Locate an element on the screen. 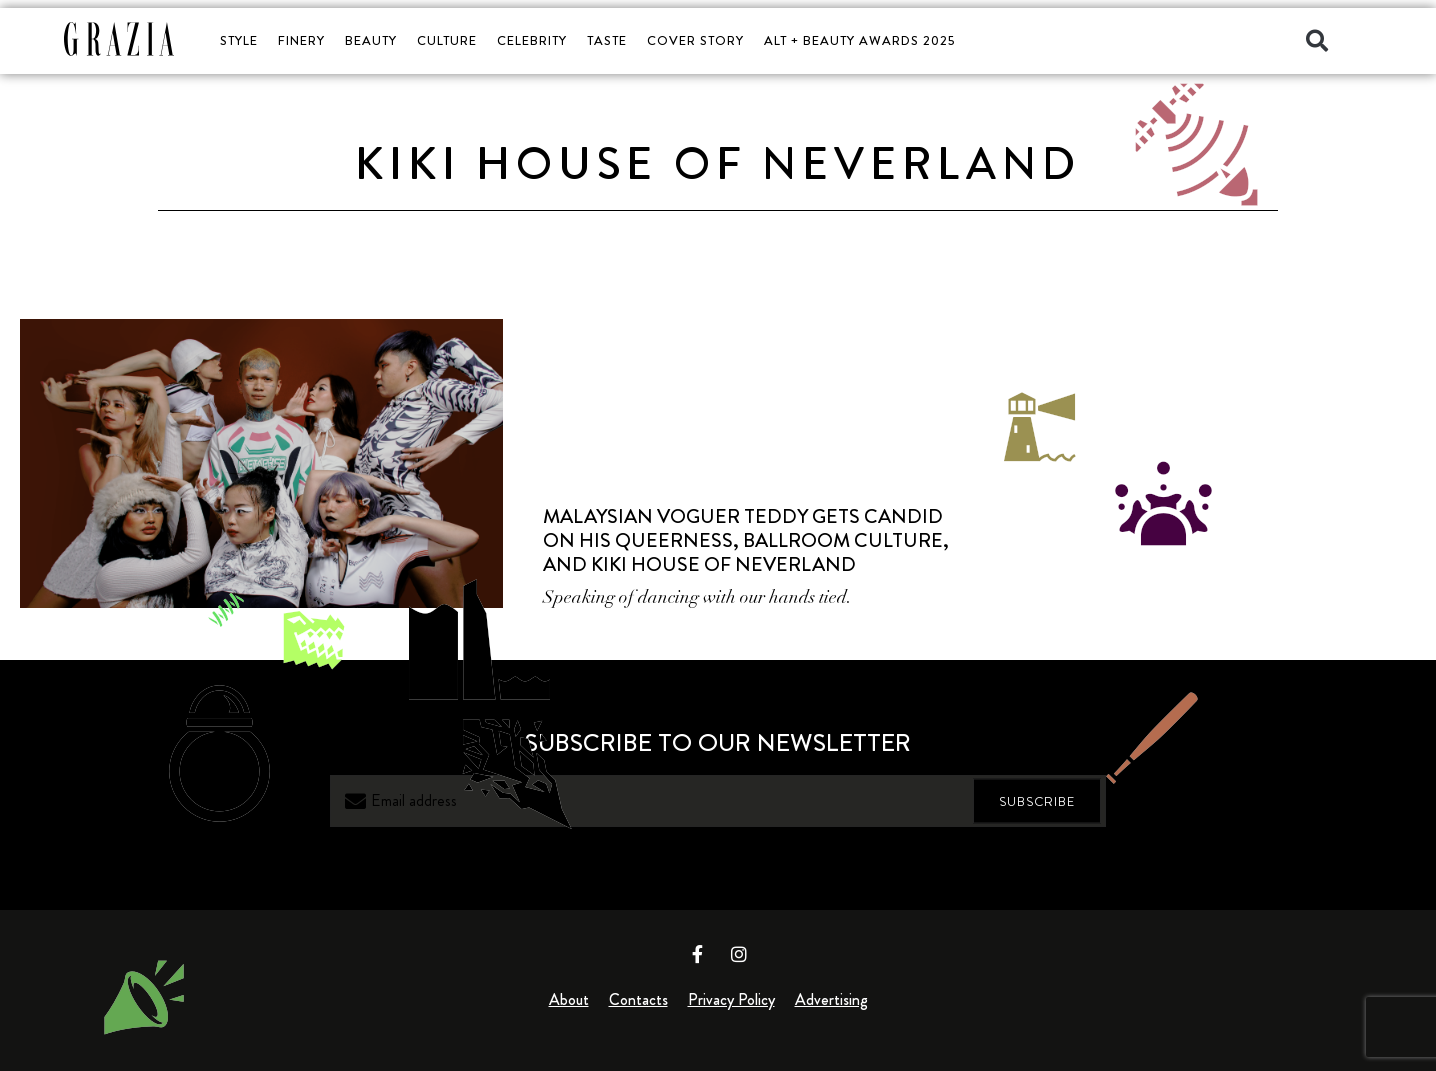  access satellite communication settings is located at coordinates (1197, 145).